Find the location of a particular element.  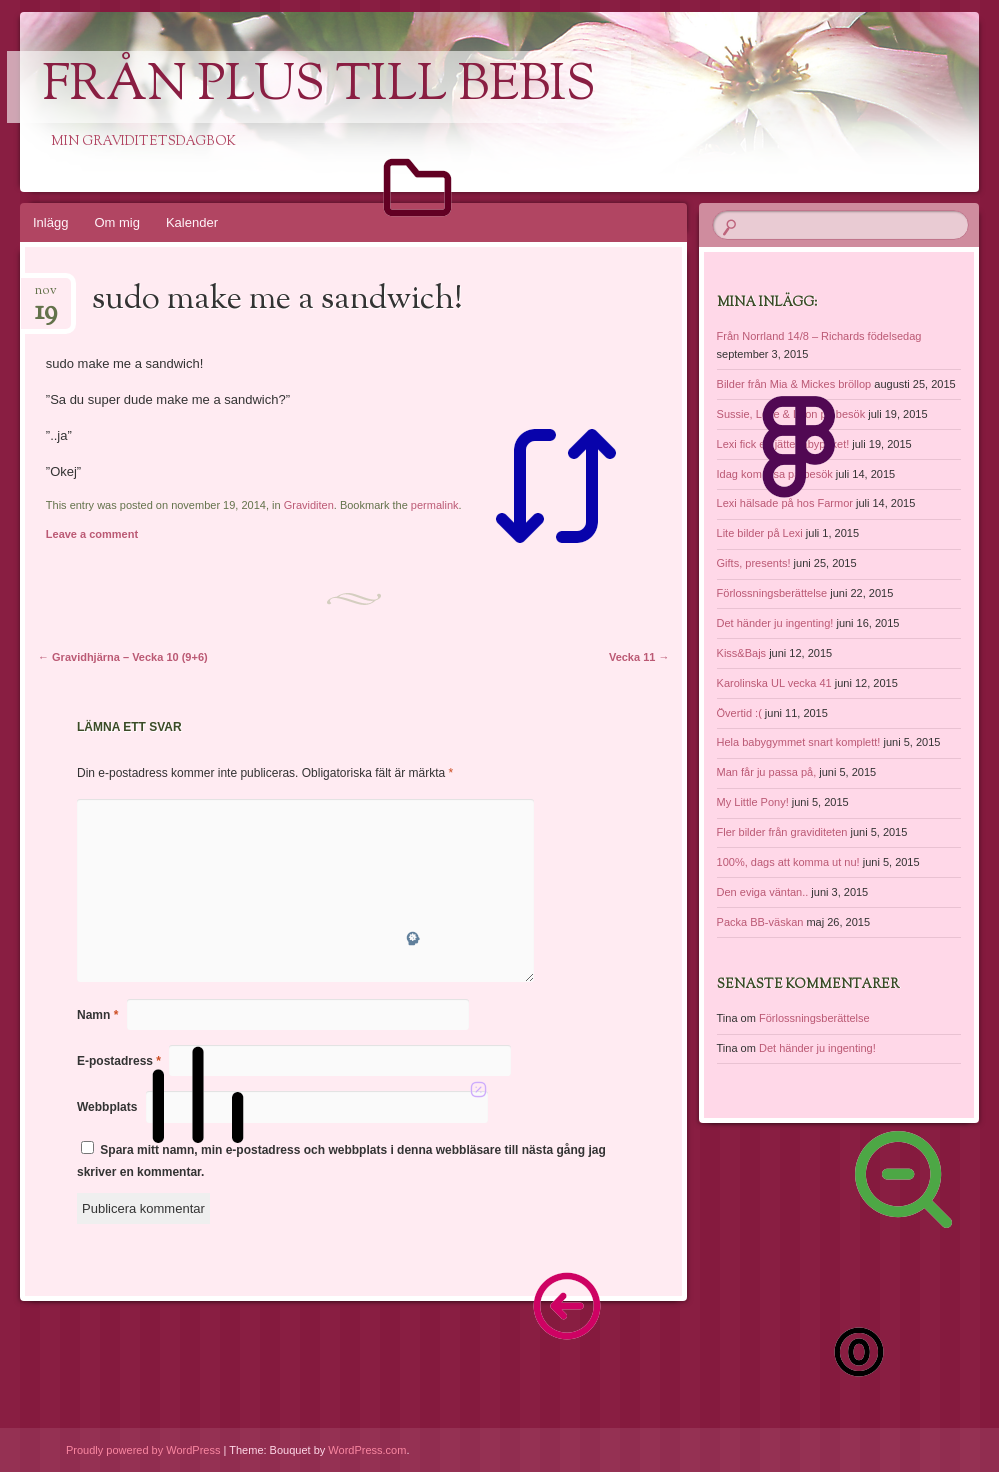

go back to the previous screen is located at coordinates (567, 1306).